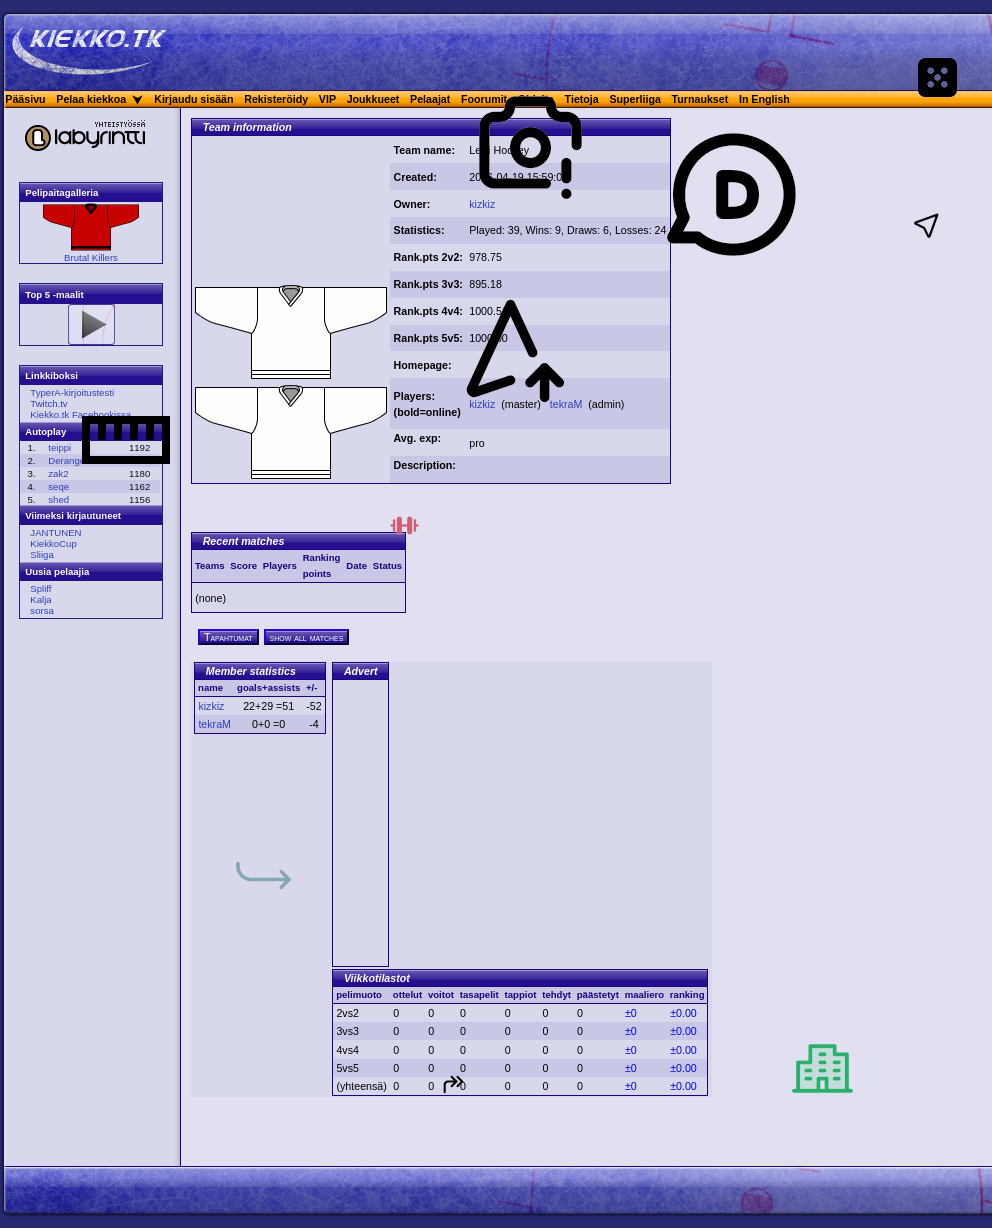  I want to click on access ruler or measurement tool, so click(126, 440).